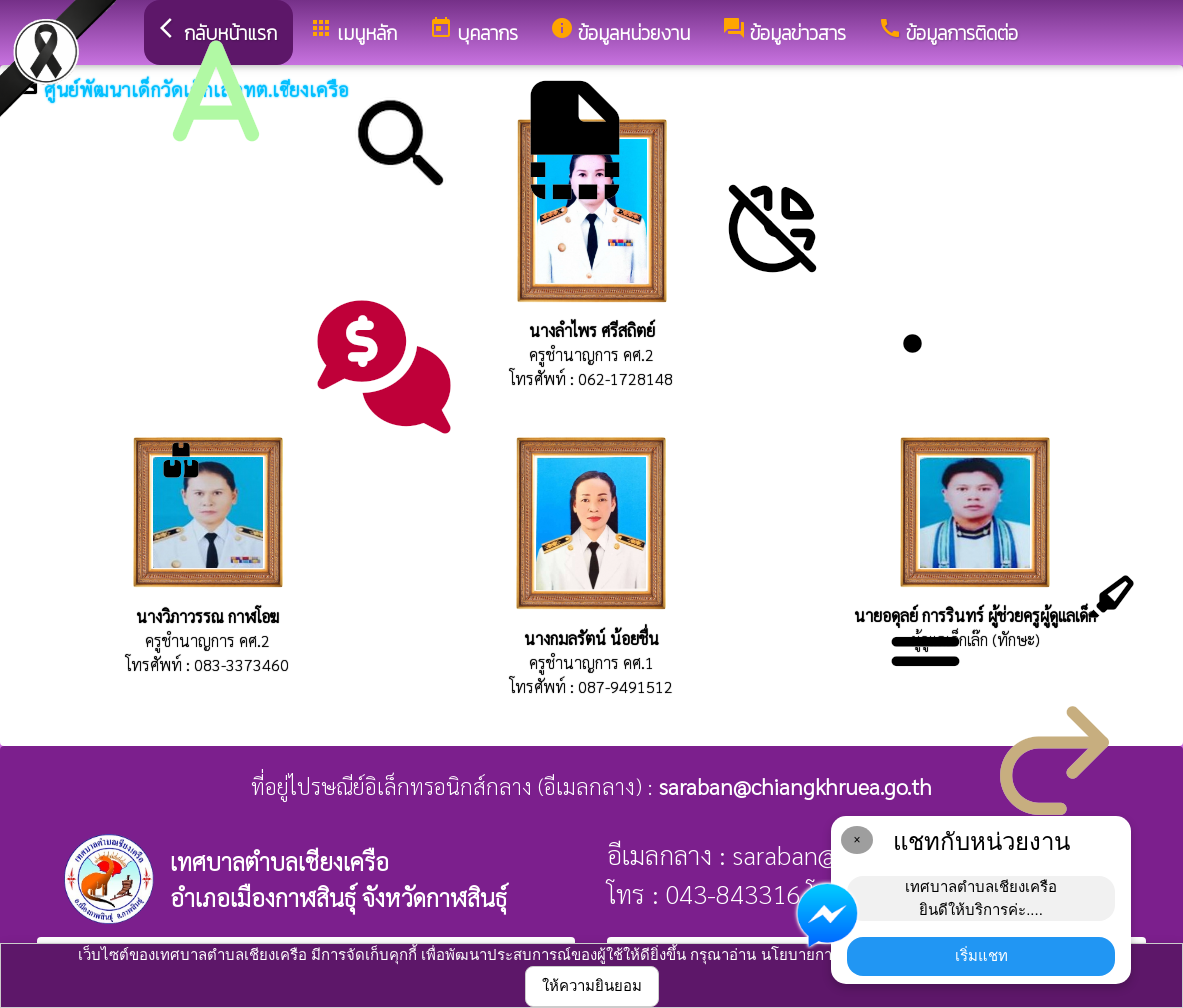 Image resolution: width=1183 pixels, height=1008 pixels. What do you see at coordinates (403, 145) in the screenshot?
I see `search for content or items` at bounding box center [403, 145].